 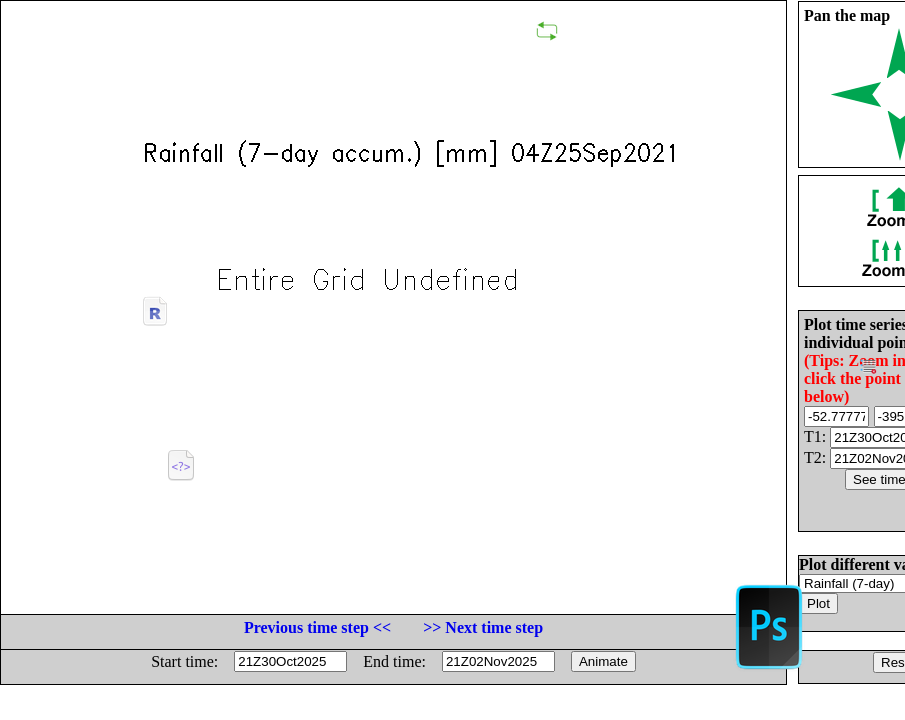 What do you see at coordinates (868, 366) in the screenshot?
I see `remove an item from the list` at bounding box center [868, 366].